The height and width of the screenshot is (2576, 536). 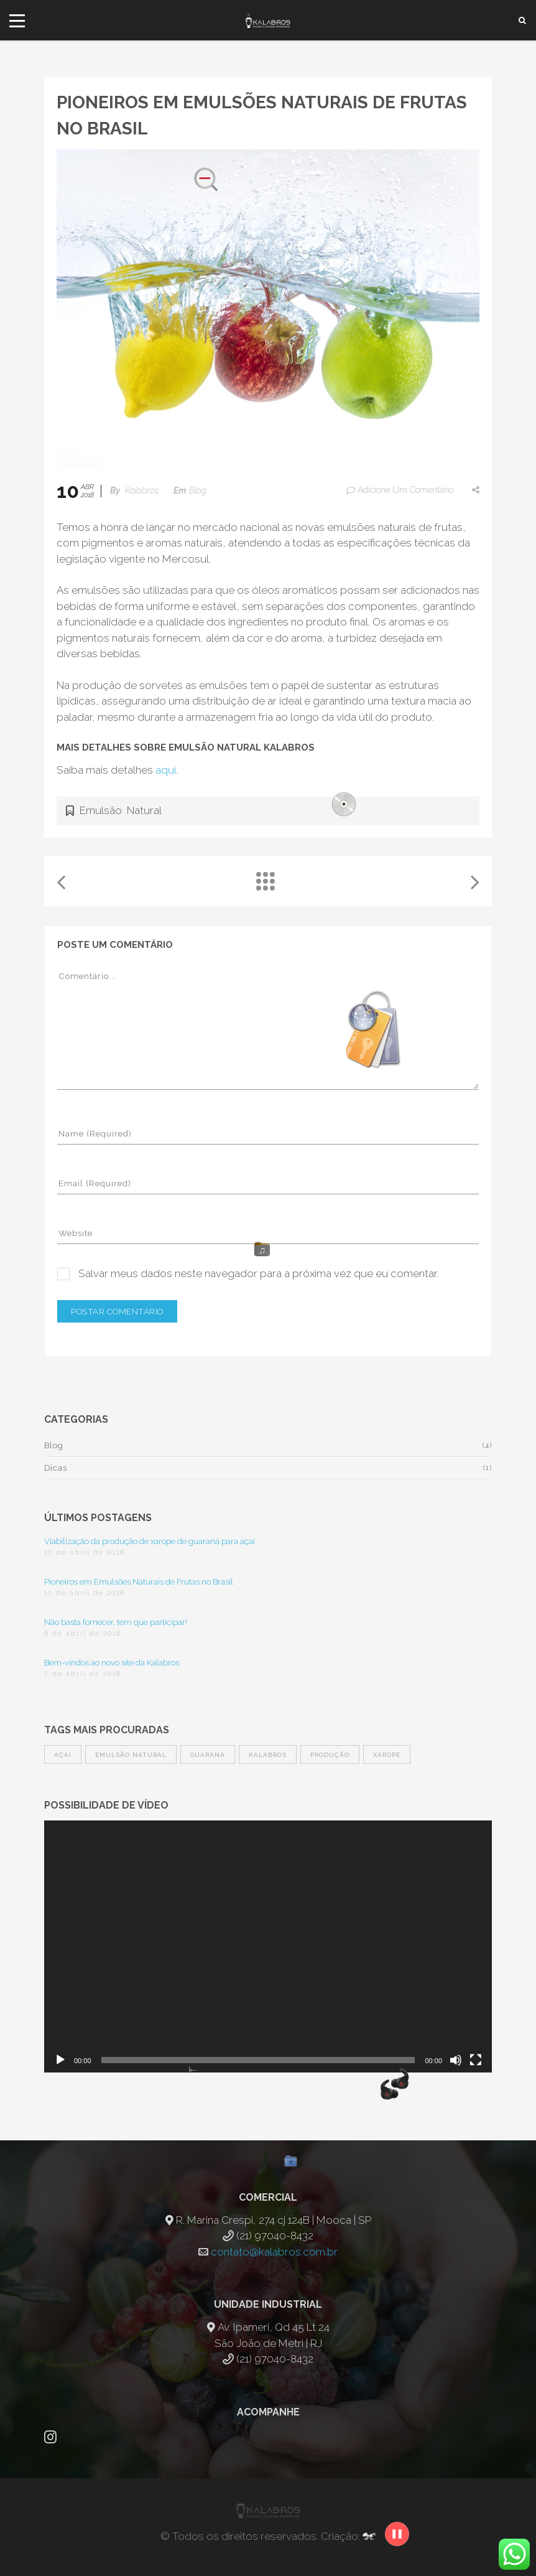 What do you see at coordinates (397, 2534) in the screenshot?
I see `indicates a paused download or sync process` at bounding box center [397, 2534].